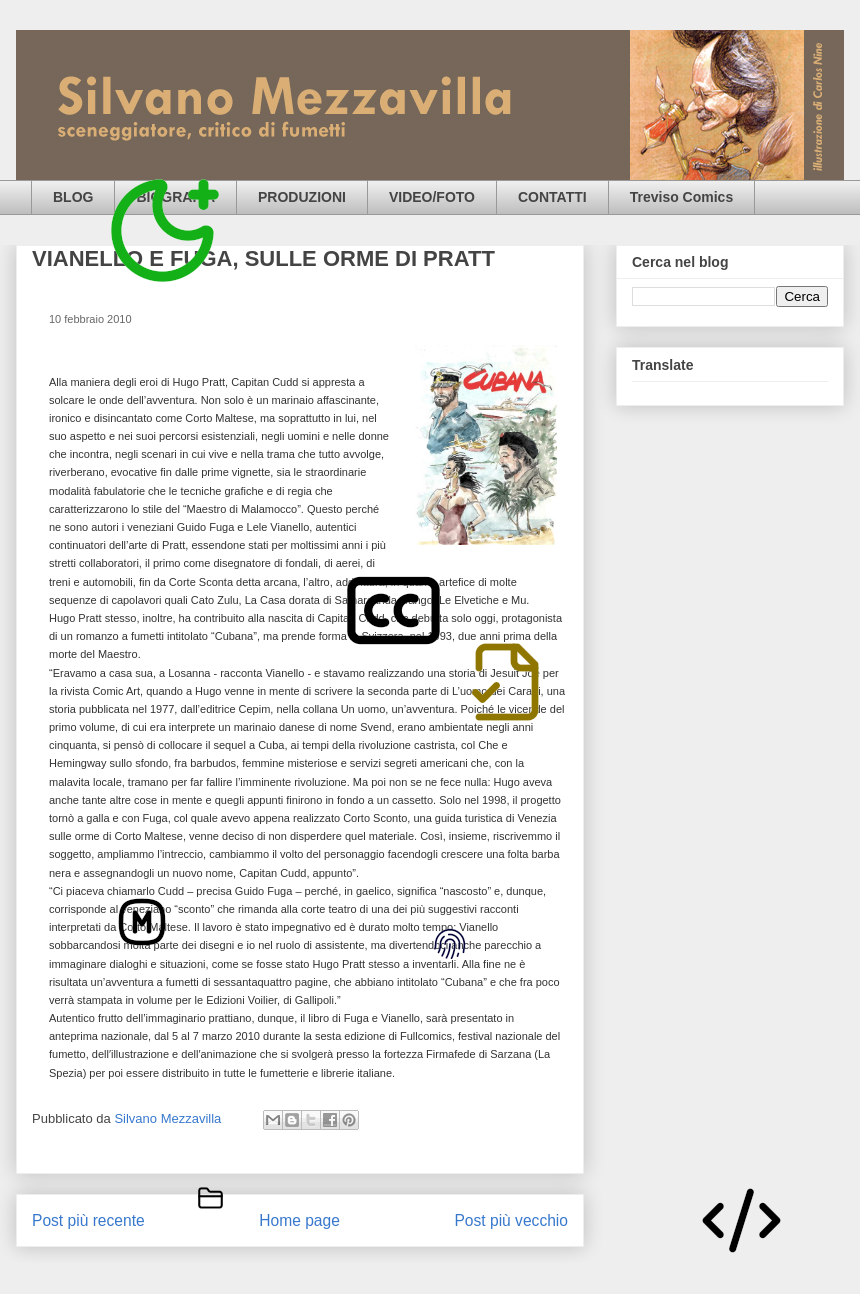  What do you see at coordinates (507, 682) in the screenshot?
I see `file successfully uploaded or saved` at bounding box center [507, 682].